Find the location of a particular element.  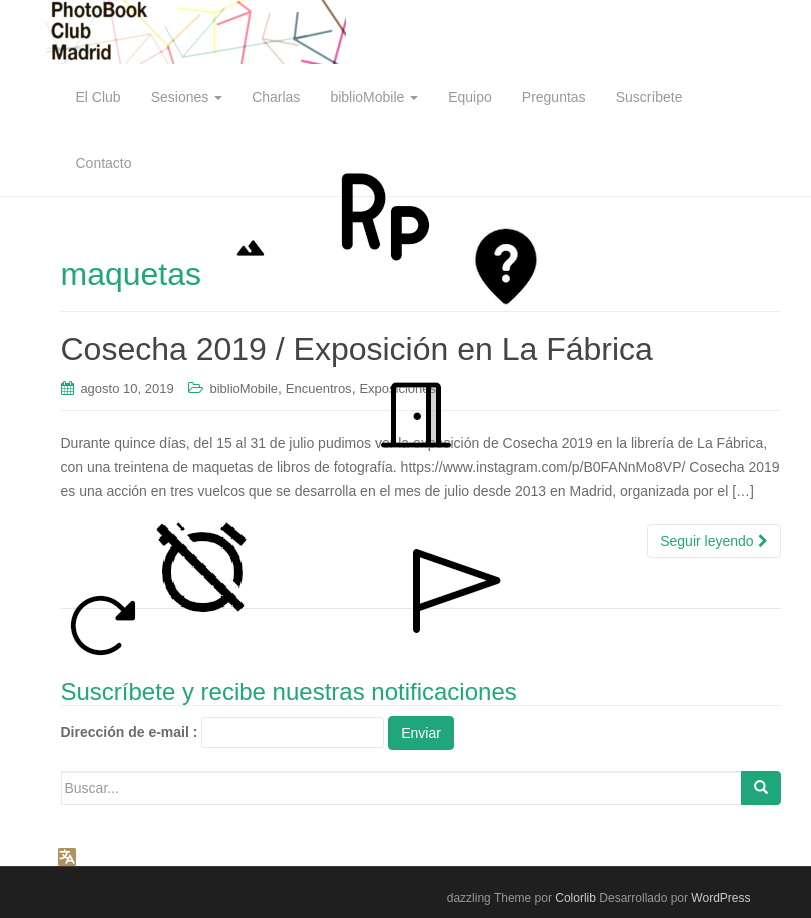

refresh or reload the current page is located at coordinates (100, 625).